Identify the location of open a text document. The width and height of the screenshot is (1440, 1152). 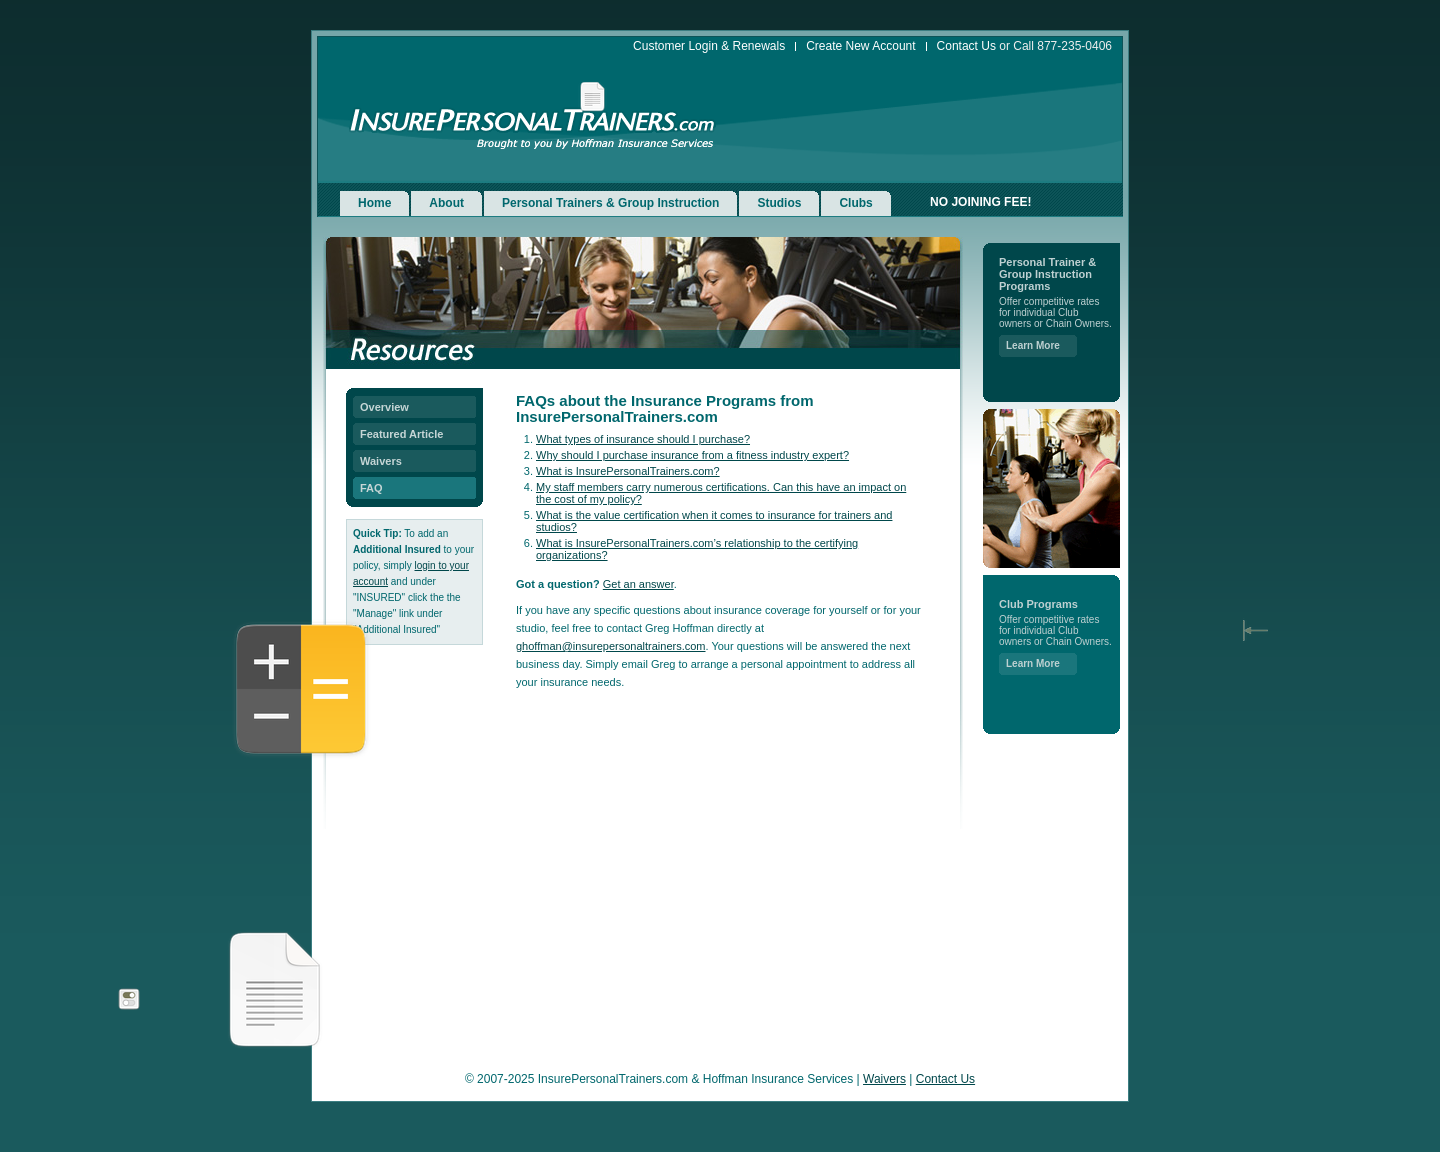
(274, 989).